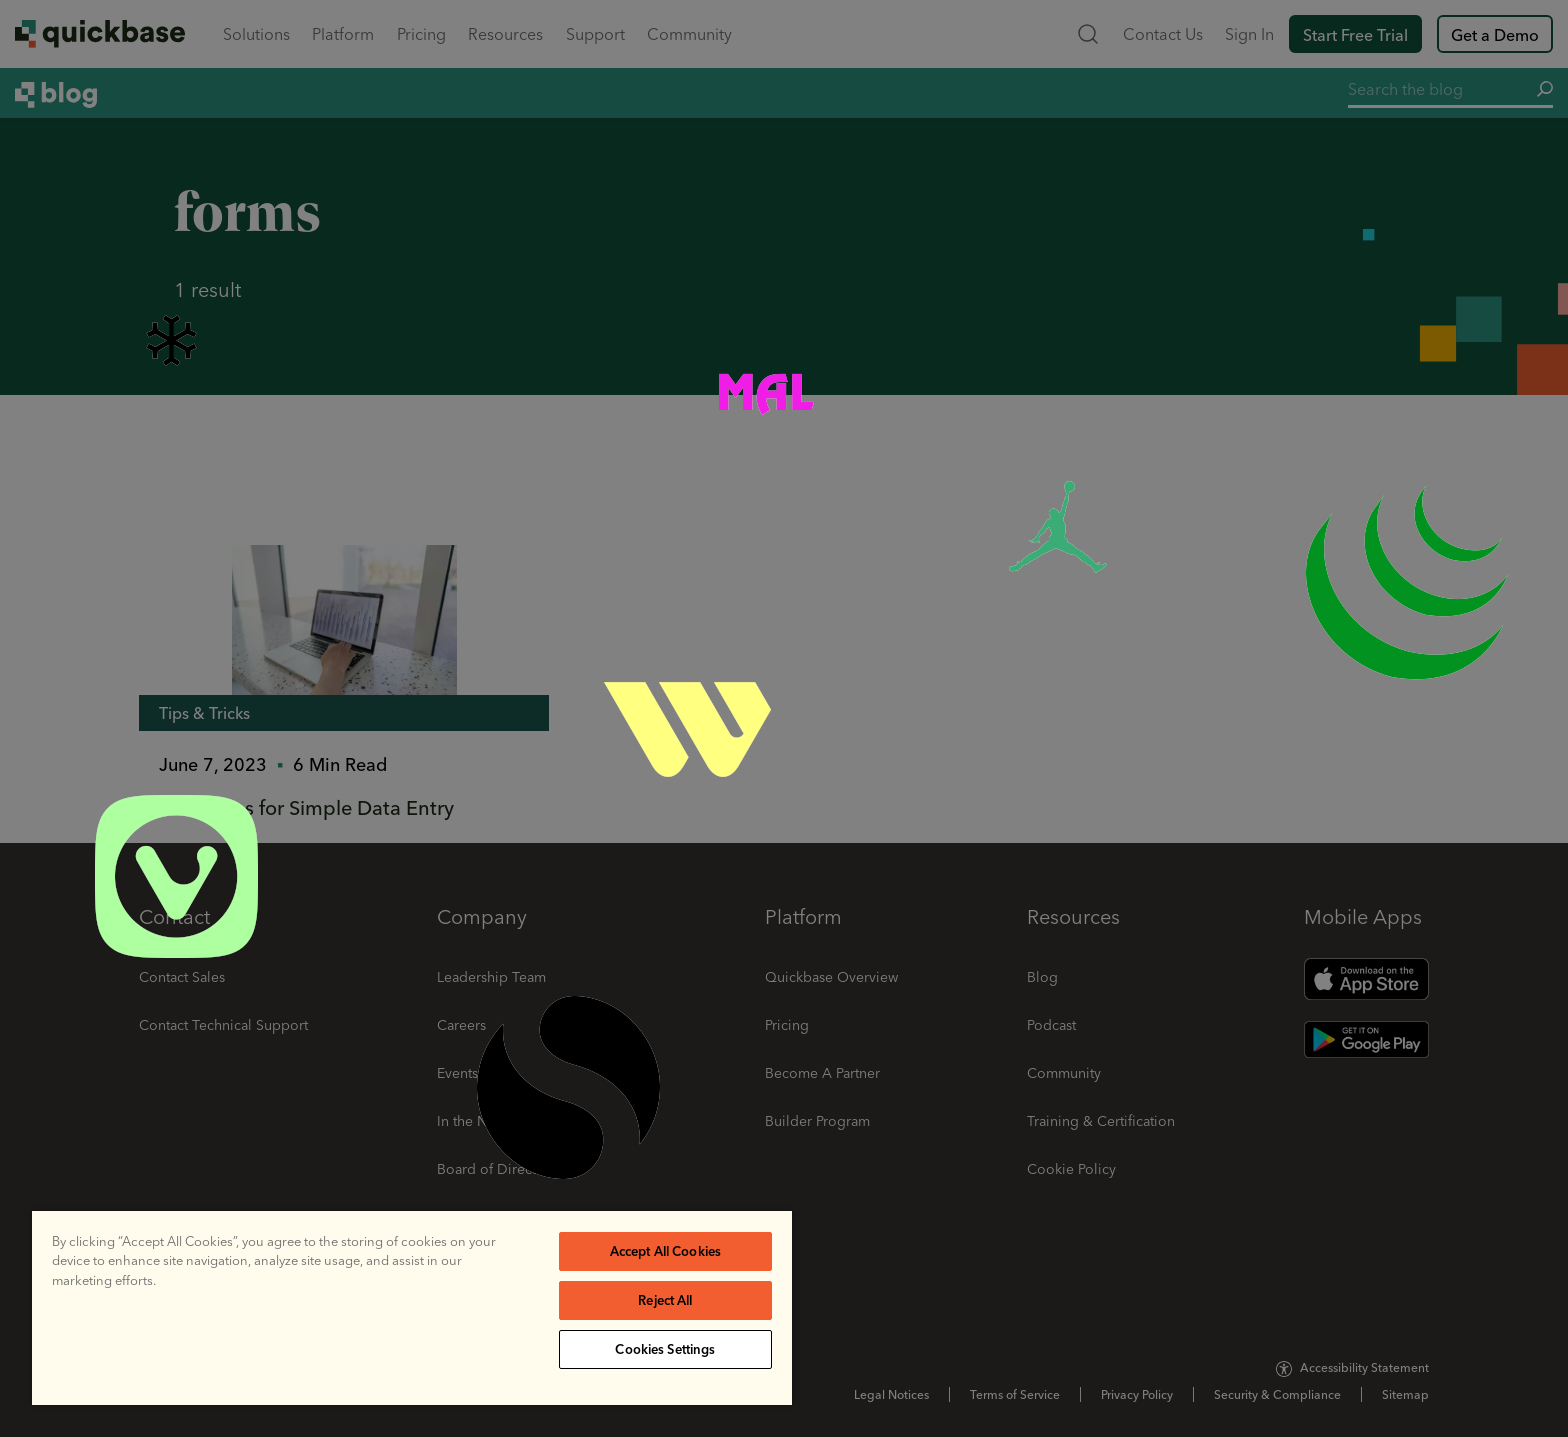  I want to click on western union logo, so click(687, 729).